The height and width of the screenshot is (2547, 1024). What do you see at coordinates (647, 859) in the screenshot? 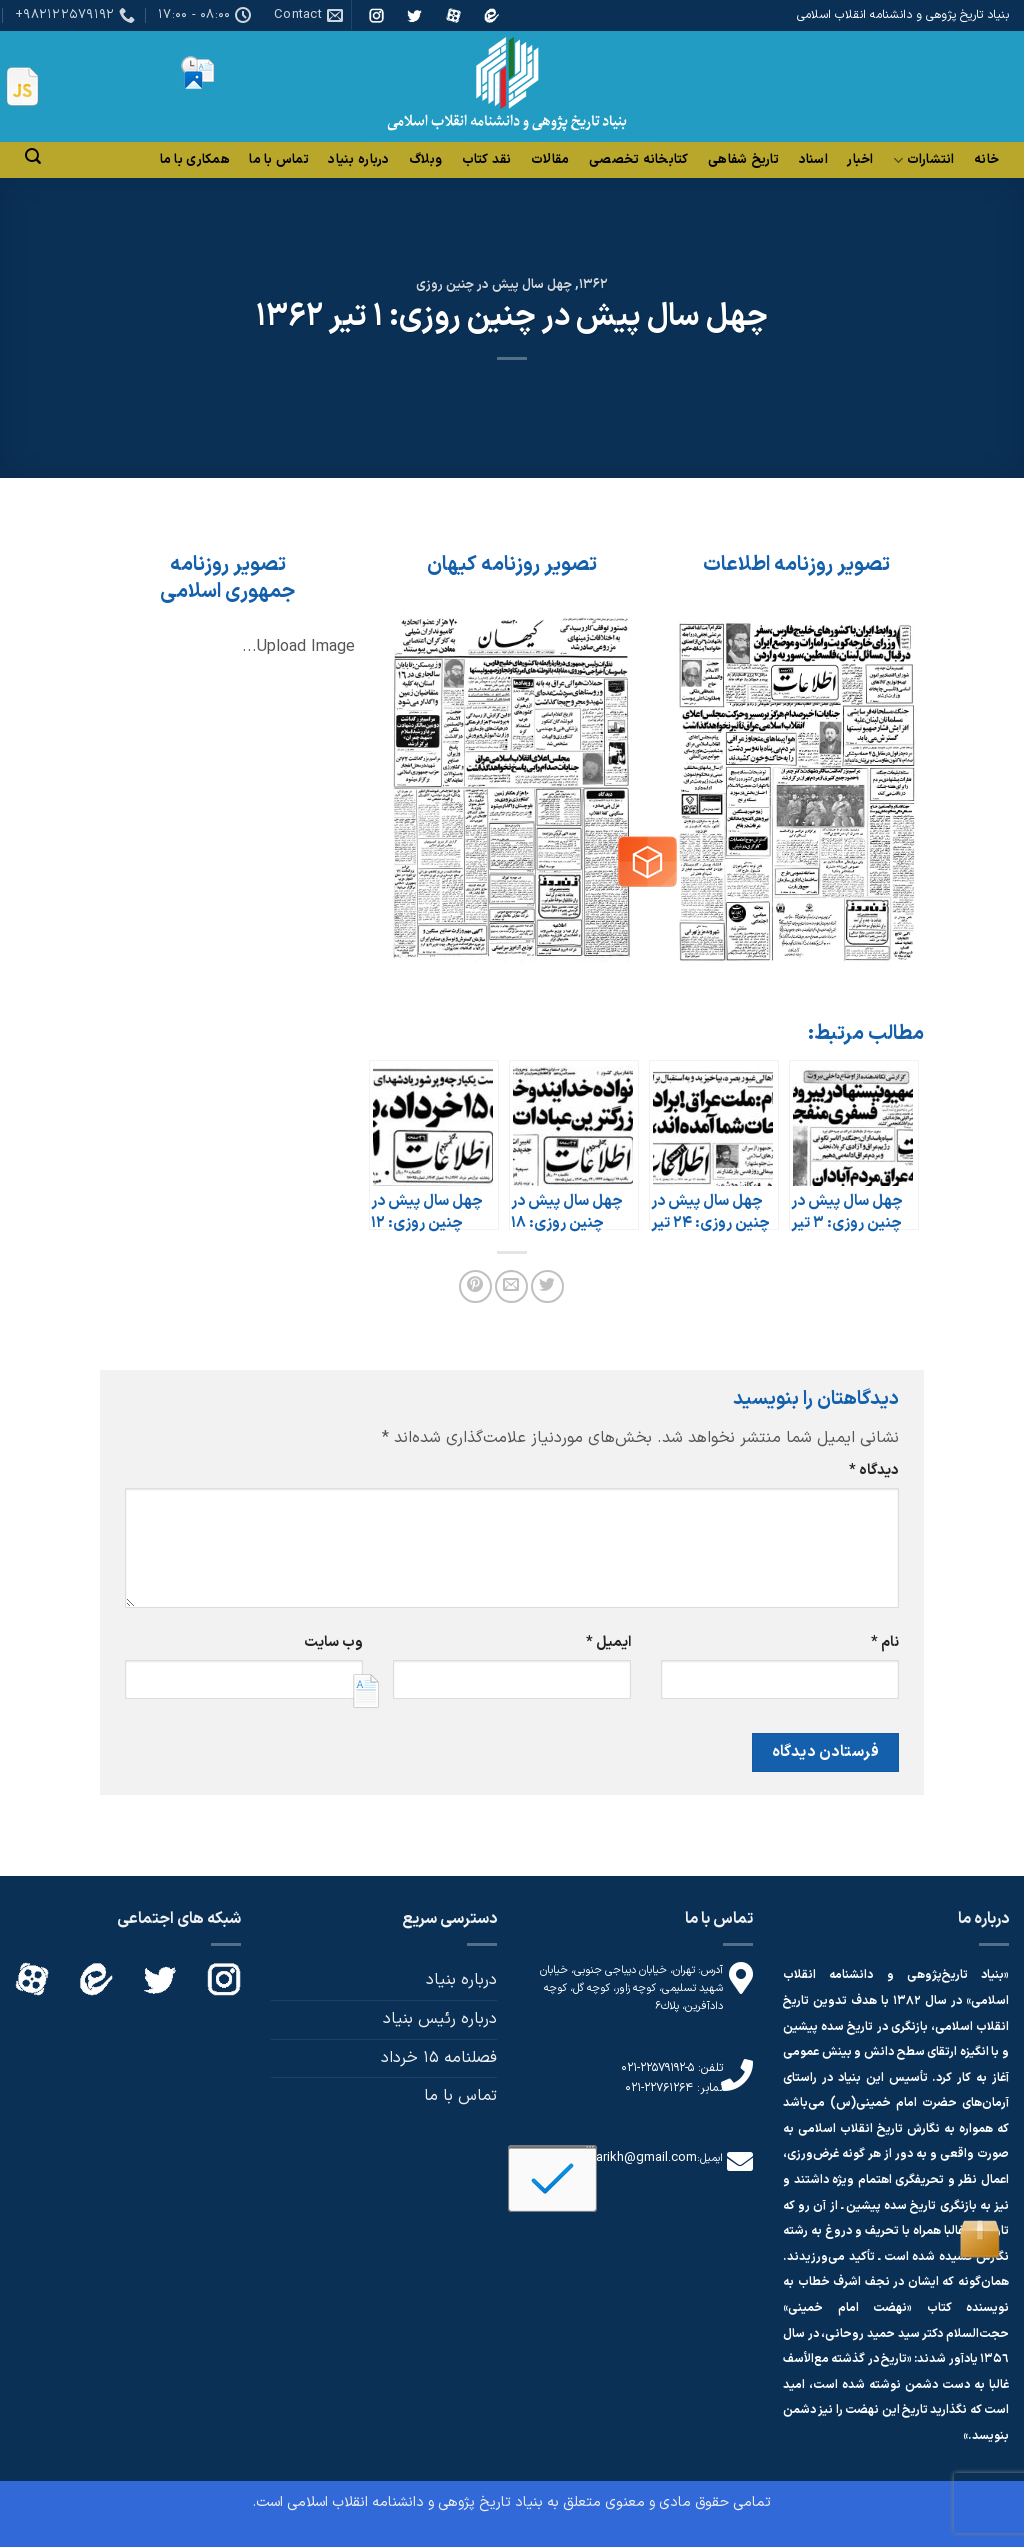
I see `open a 3D model file in STL binary format` at bounding box center [647, 859].